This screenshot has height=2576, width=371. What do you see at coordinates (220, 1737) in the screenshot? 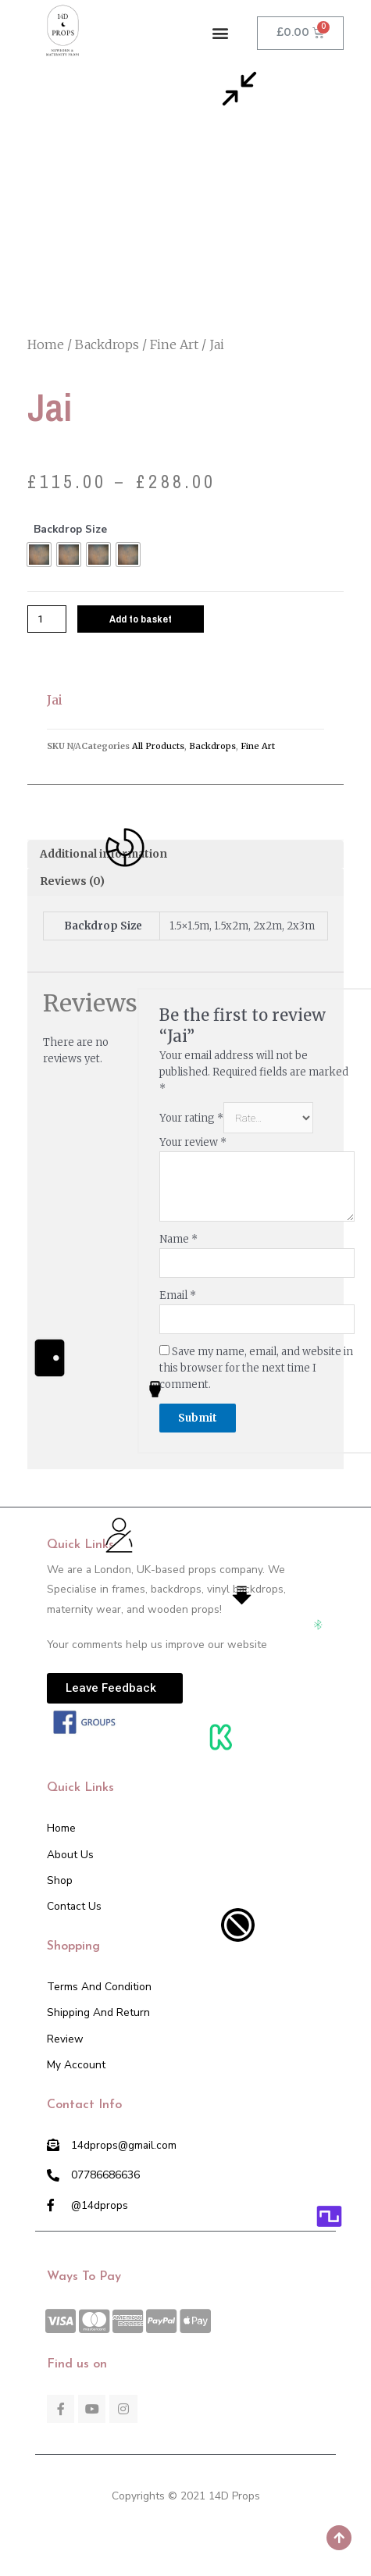
I see `link to Kickstarter profile or campaign` at bounding box center [220, 1737].